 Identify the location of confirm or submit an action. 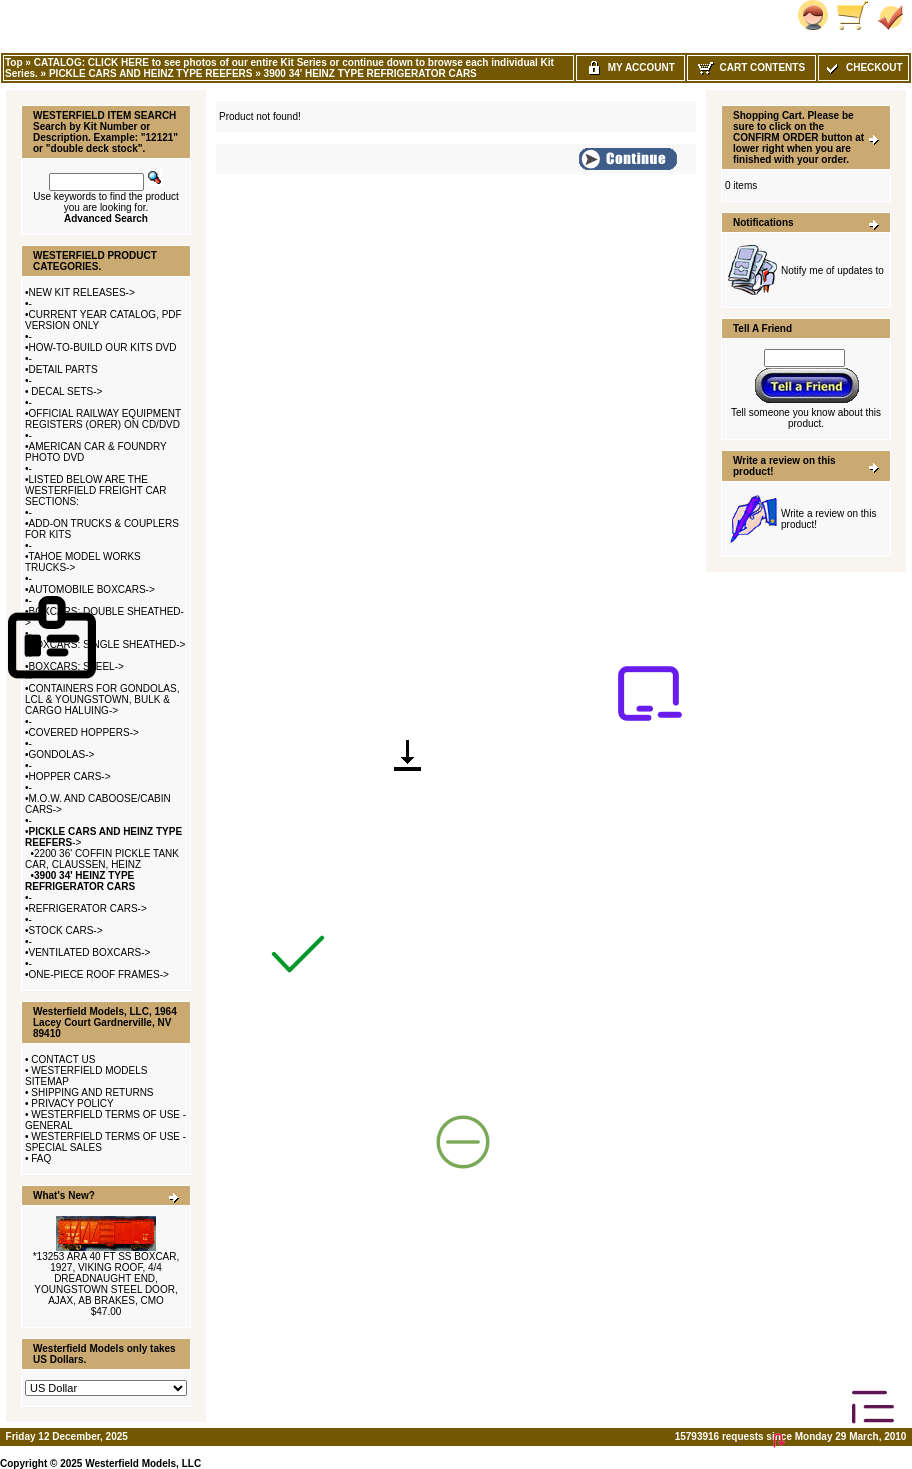
(298, 954).